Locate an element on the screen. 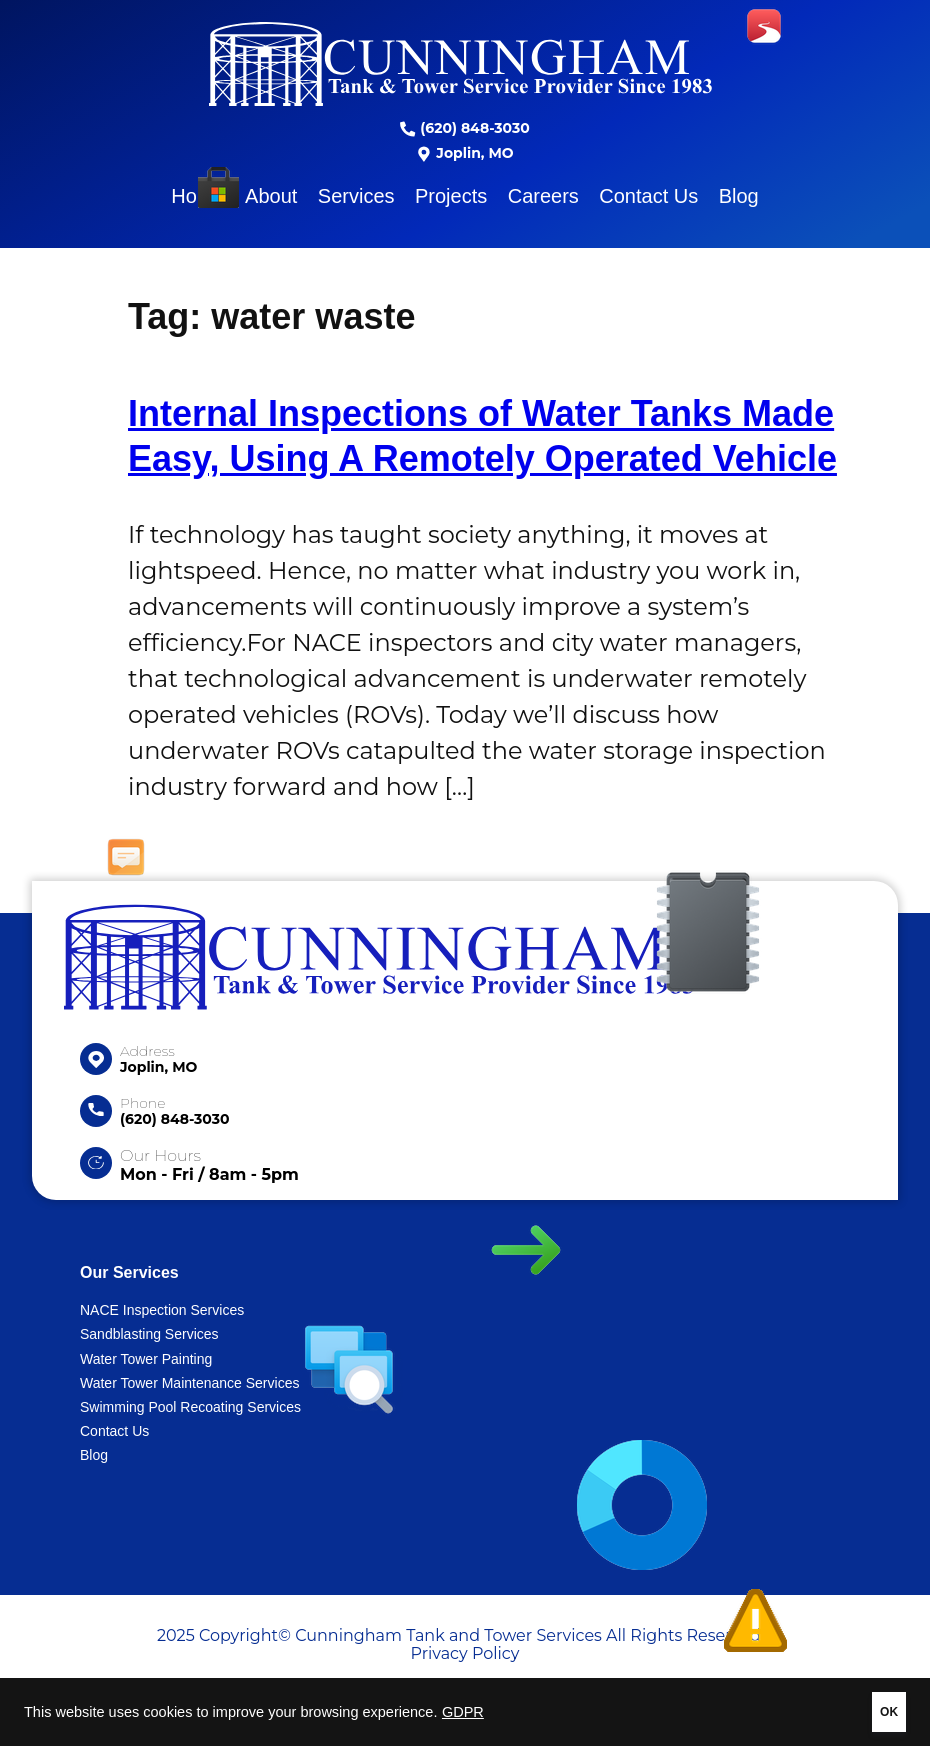 The image size is (930, 1746). move a file or folder to a new location is located at coordinates (526, 1250).